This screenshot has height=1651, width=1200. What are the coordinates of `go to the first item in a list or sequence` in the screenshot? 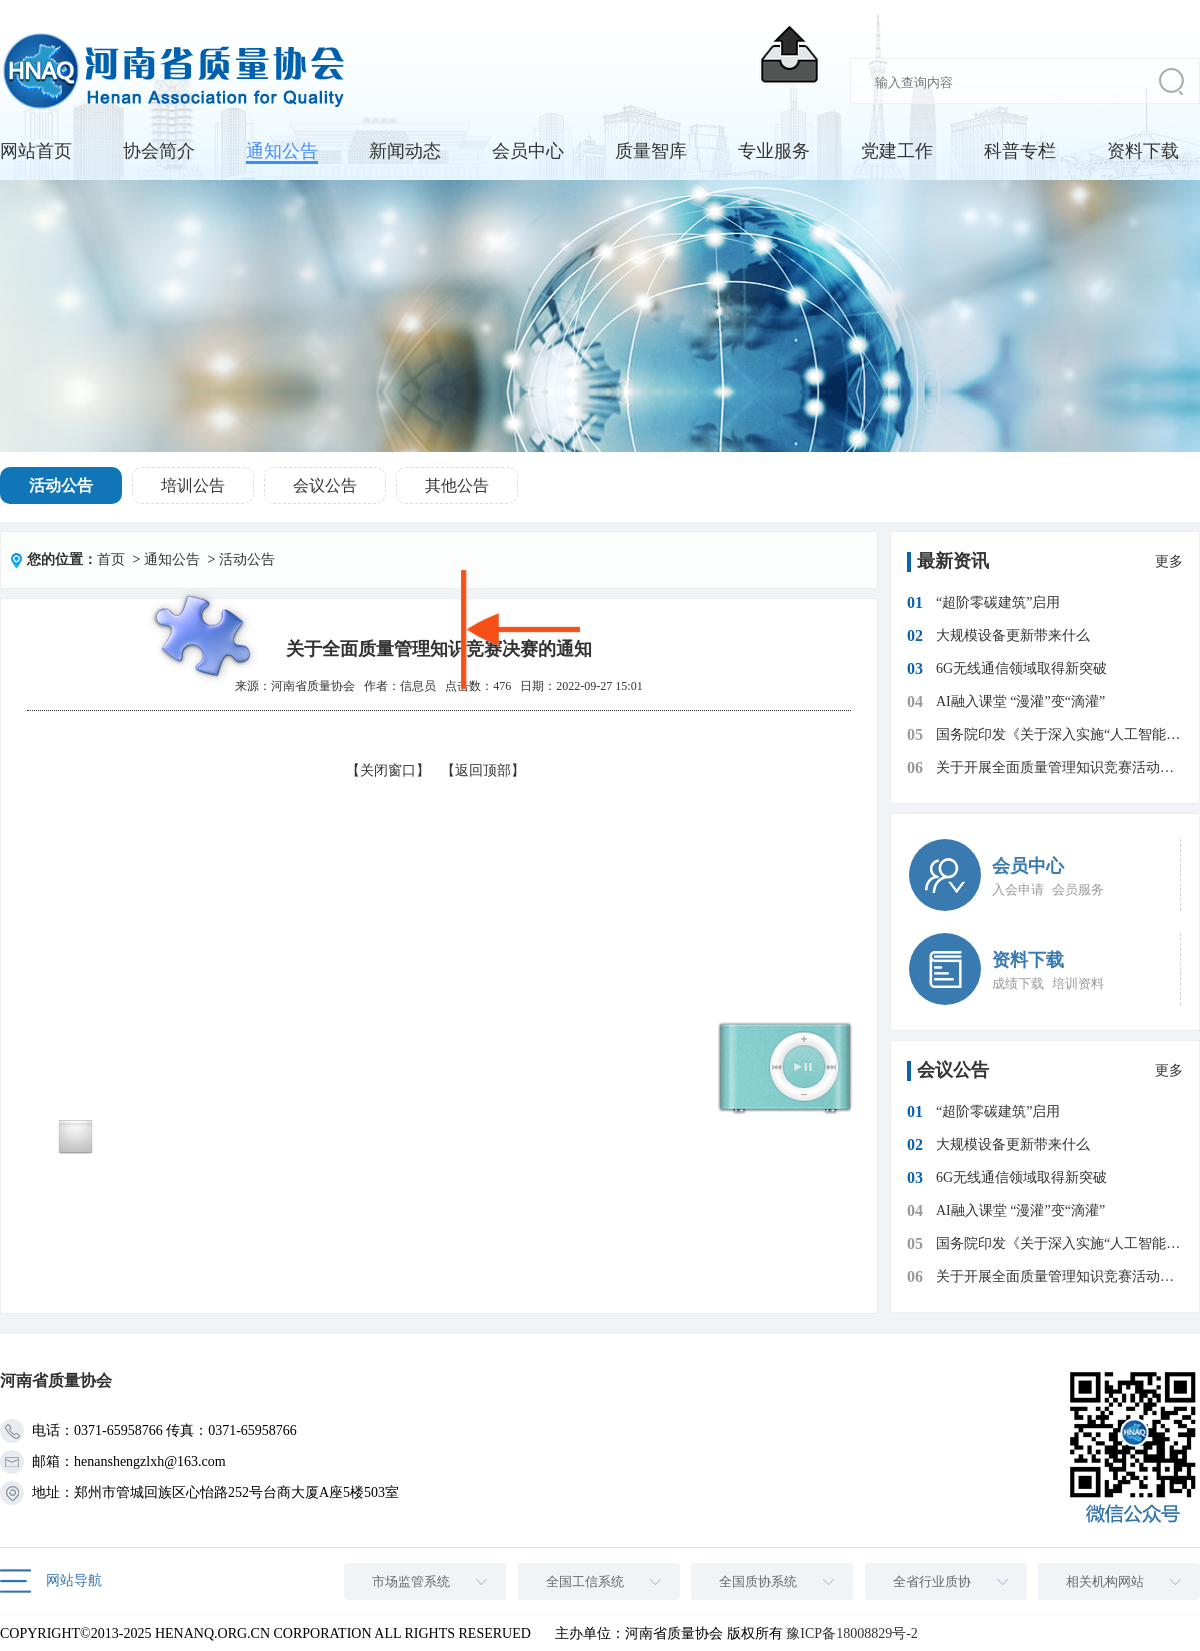 It's located at (520, 629).